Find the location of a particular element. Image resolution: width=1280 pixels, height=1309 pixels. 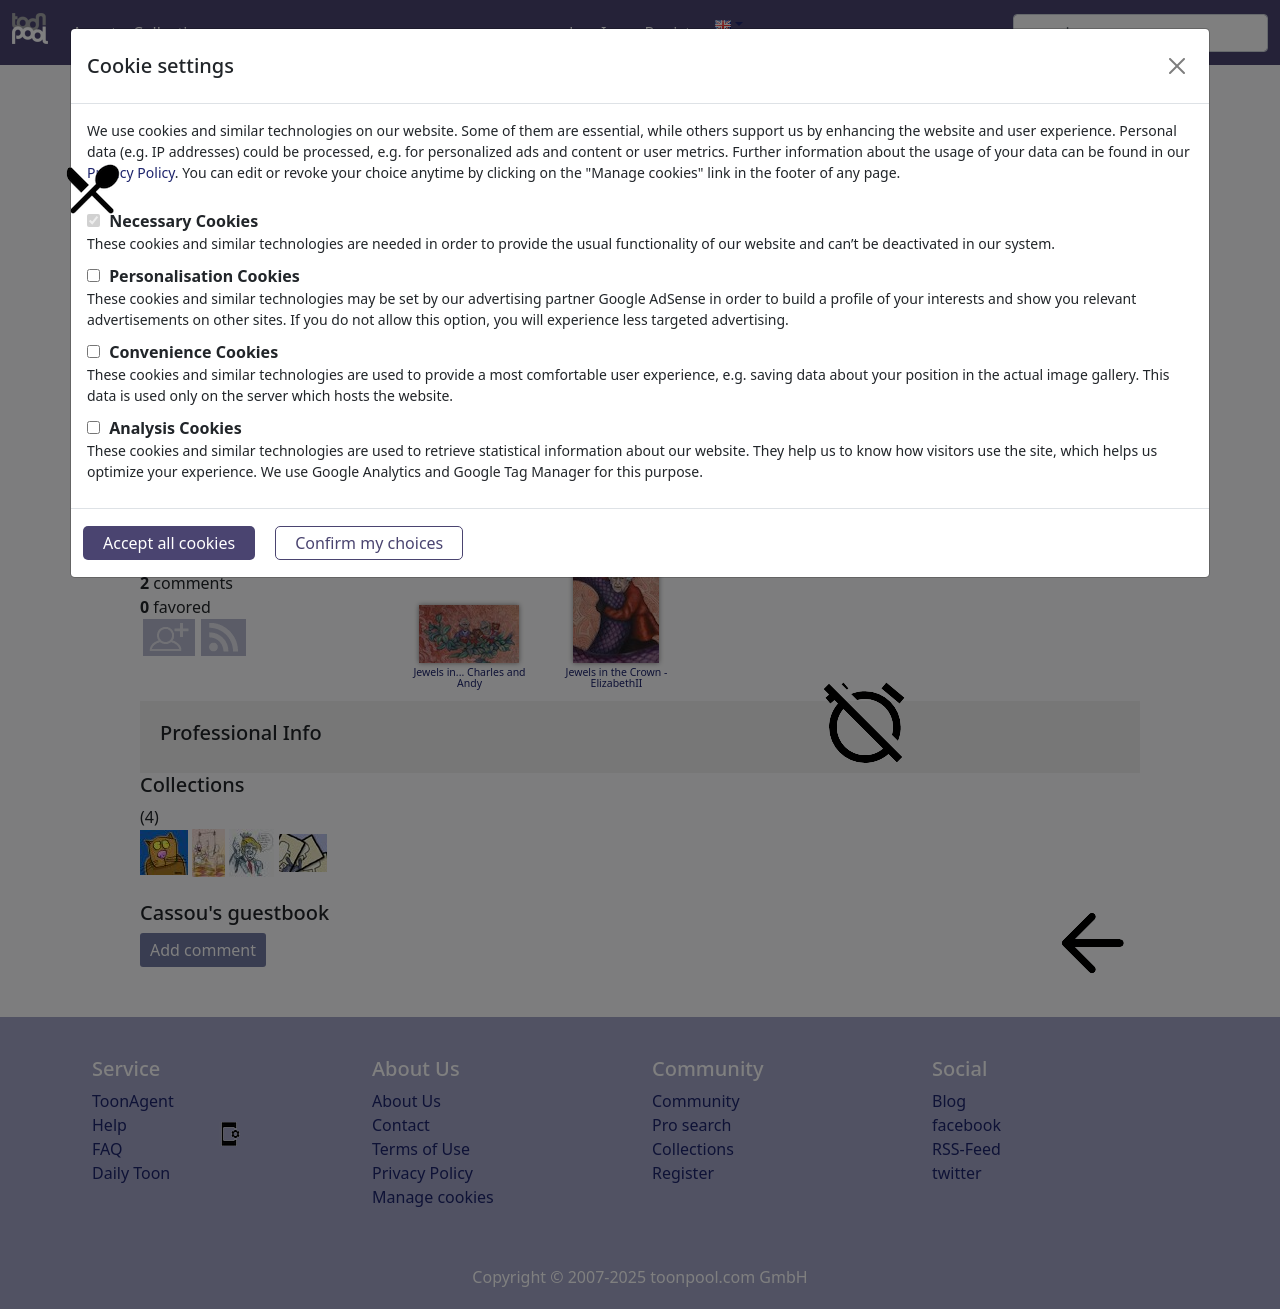

disable or turn off alarm is located at coordinates (865, 723).